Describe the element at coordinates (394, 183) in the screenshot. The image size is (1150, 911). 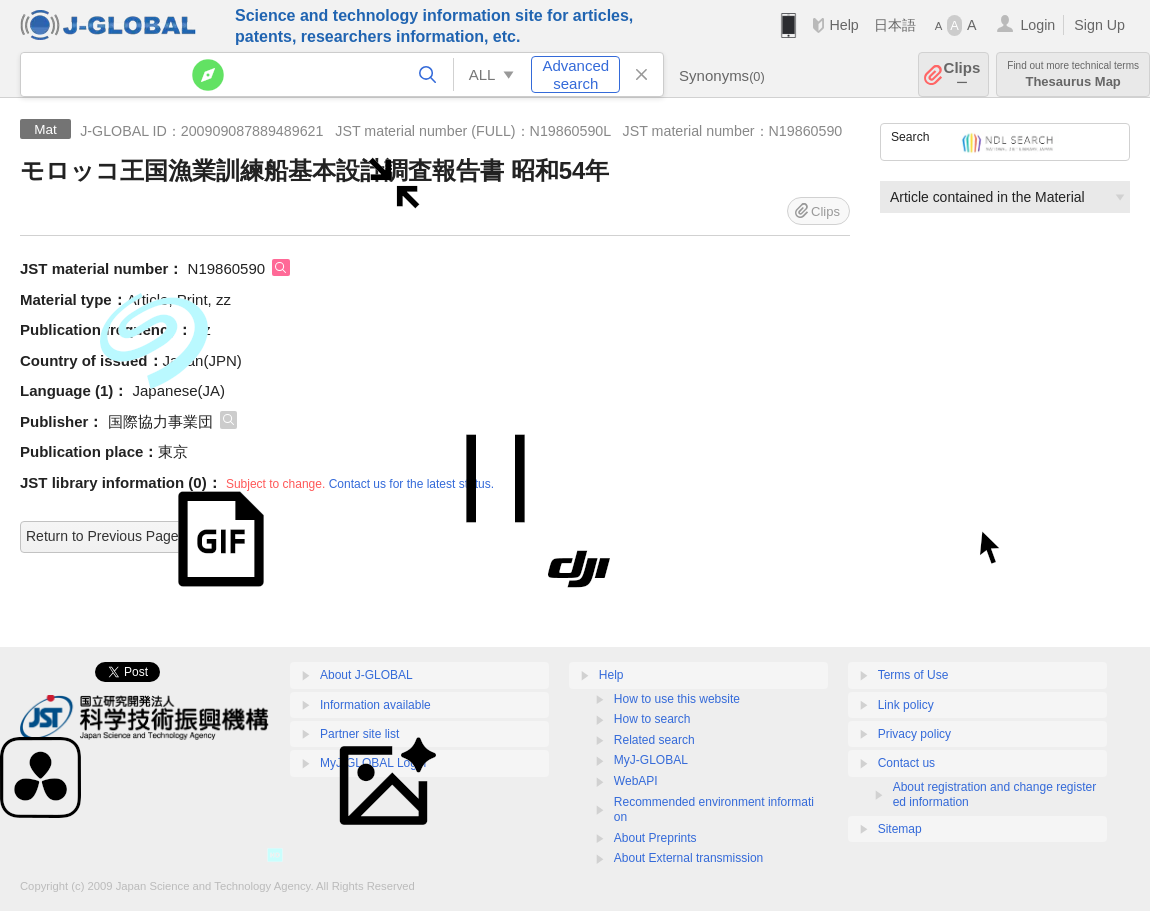
I see `collapse or minimize an expanded view` at that location.